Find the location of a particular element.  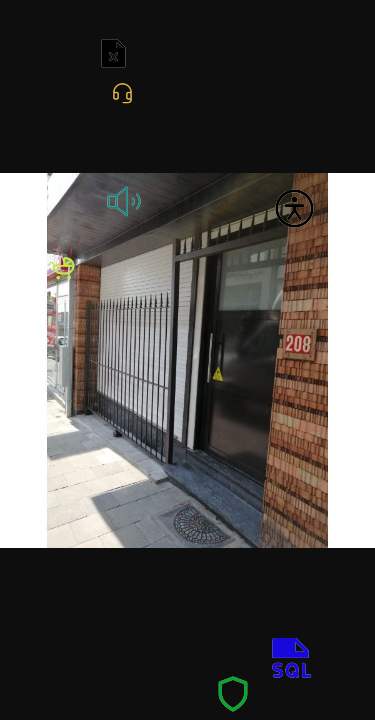

browse baby or parenting products is located at coordinates (62, 267).